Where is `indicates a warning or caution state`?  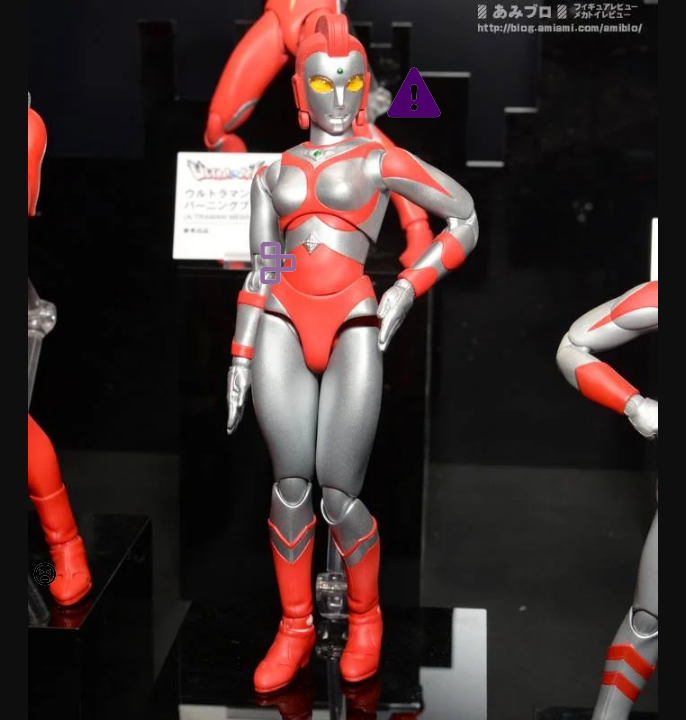 indicates a warning or caution state is located at coordinates (414, 94).